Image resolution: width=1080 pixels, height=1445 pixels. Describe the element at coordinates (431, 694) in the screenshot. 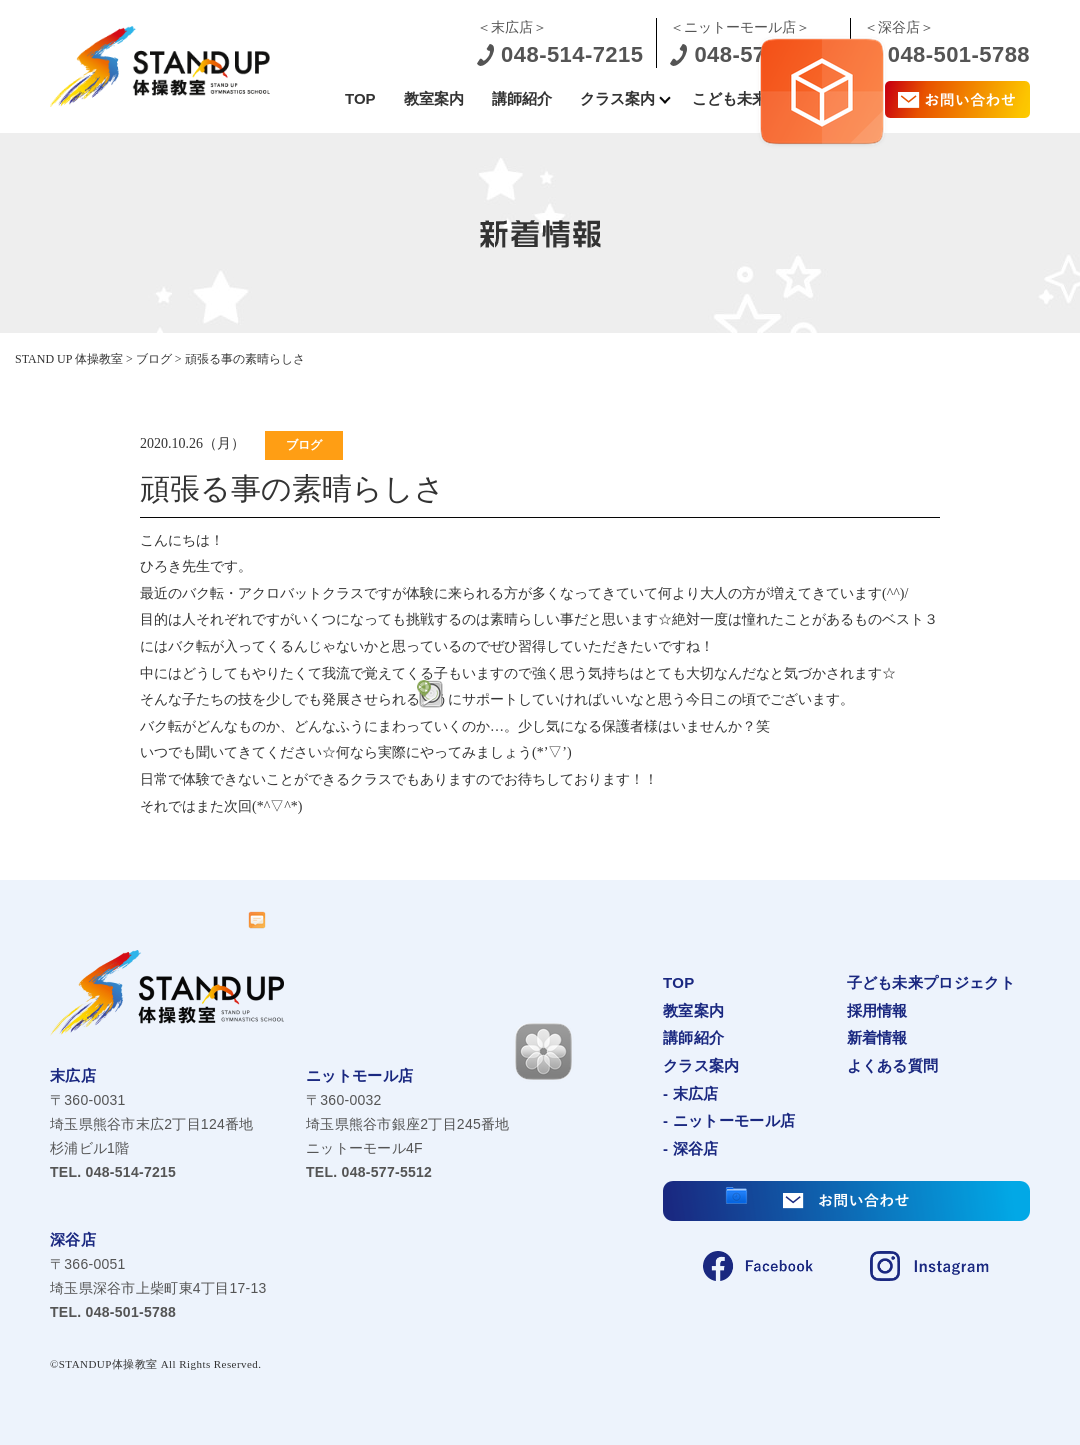

I see `launch the ubiquity installer for ubuntu` at that location.